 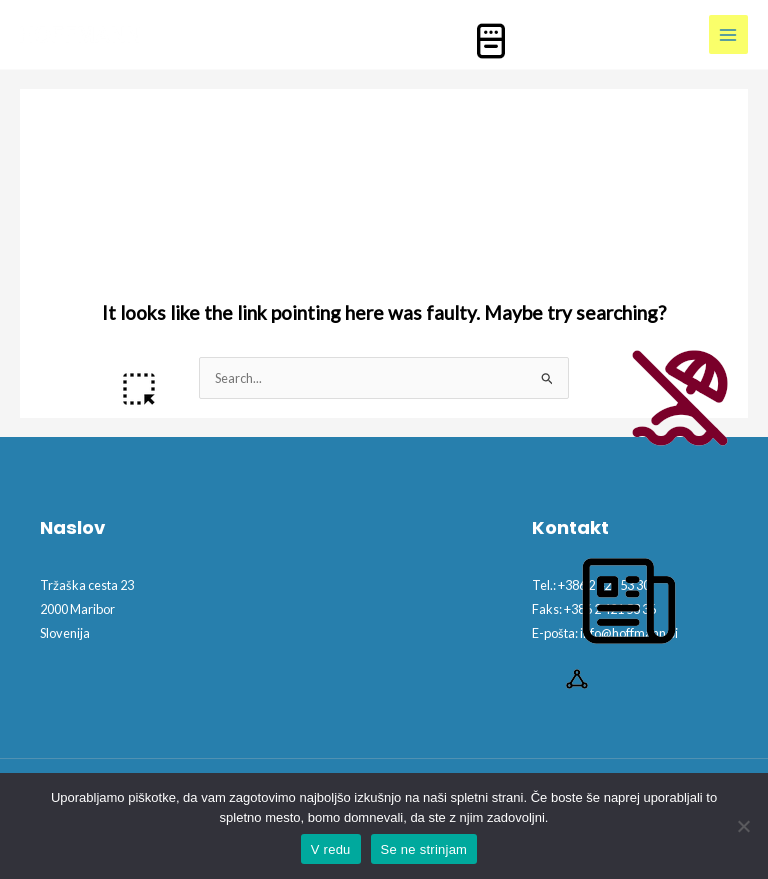 I want to click on beach or coastal area unavailable, so click(x=680, y=398).